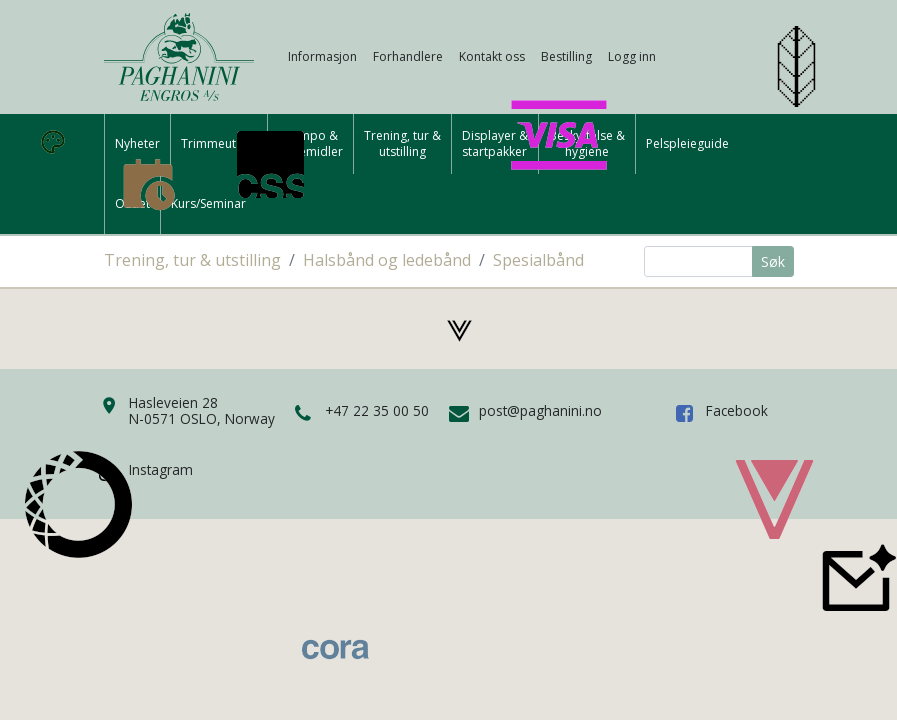 This screenshot has height=720, width=897. I want to click on folium mapping library logo, so click(796, 66).